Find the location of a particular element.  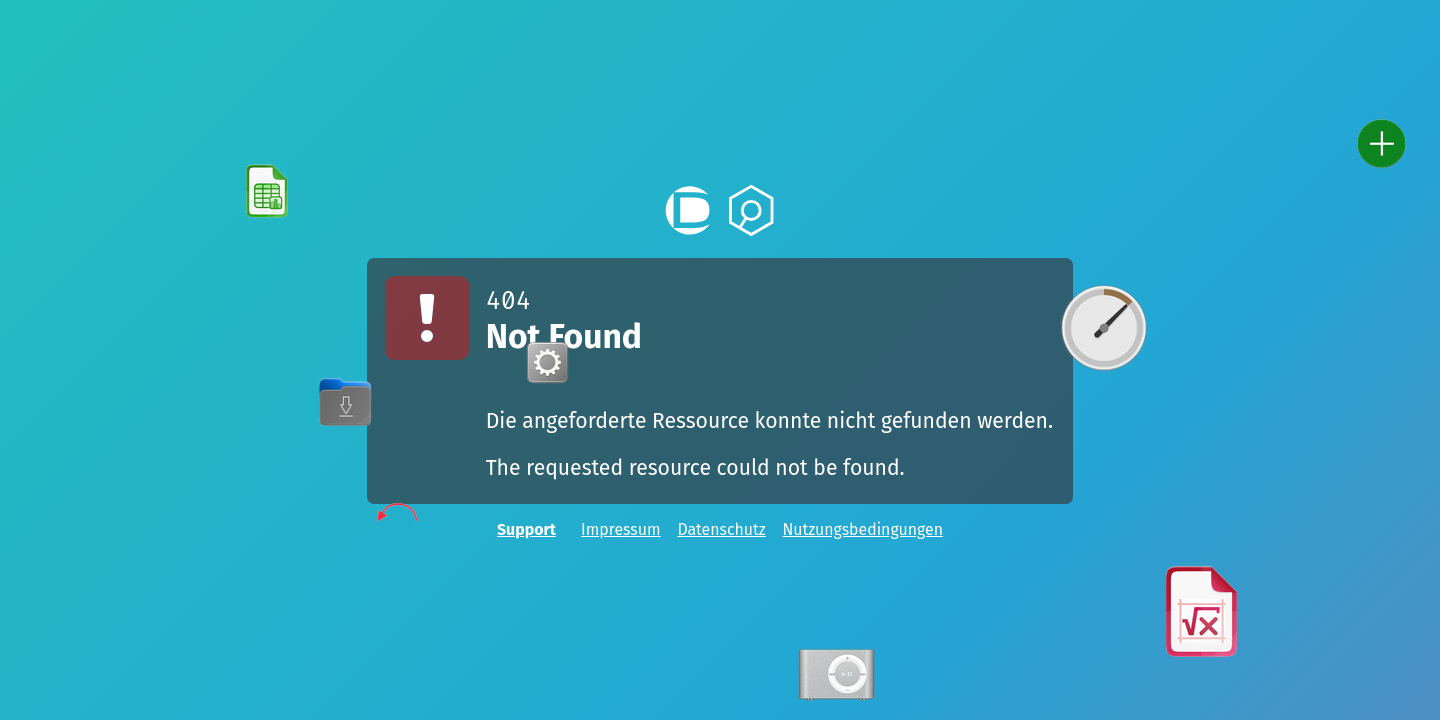

iPod shuffle device connected is located at coordinates (836, 660).